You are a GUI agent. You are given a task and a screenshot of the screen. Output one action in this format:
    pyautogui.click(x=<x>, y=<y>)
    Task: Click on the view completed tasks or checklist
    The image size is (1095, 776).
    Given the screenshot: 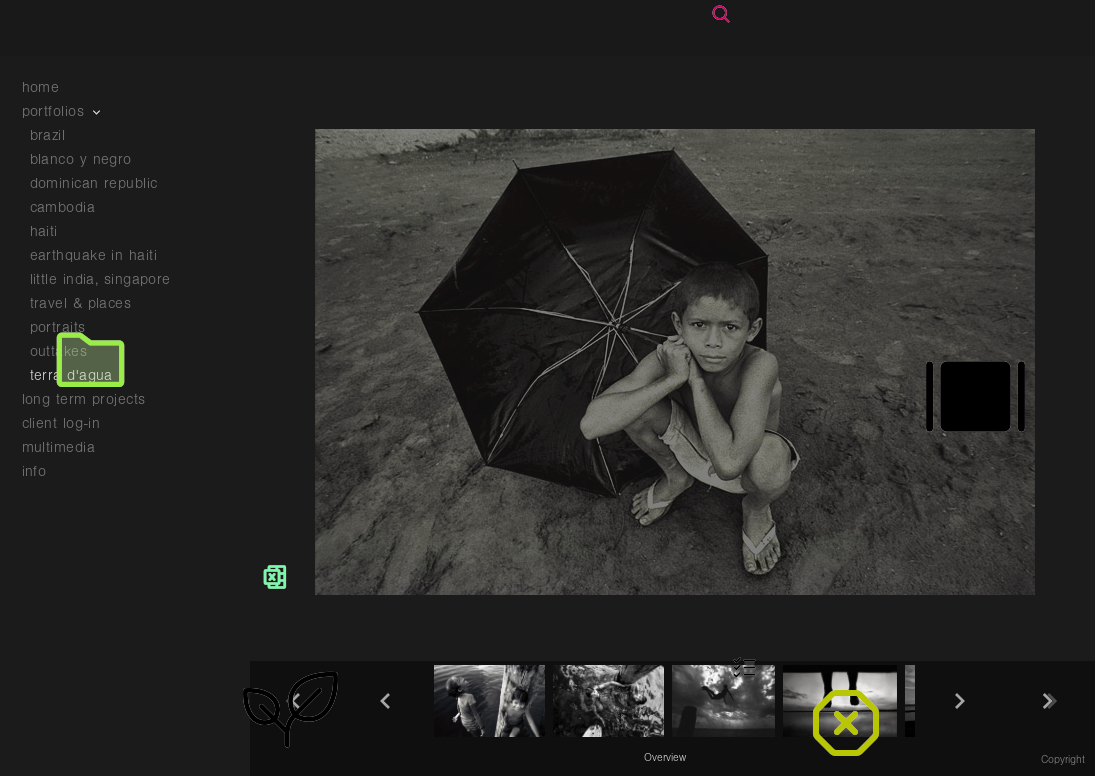 What is the action you would take?
    pyautogui.click(x=744, y=667)
    